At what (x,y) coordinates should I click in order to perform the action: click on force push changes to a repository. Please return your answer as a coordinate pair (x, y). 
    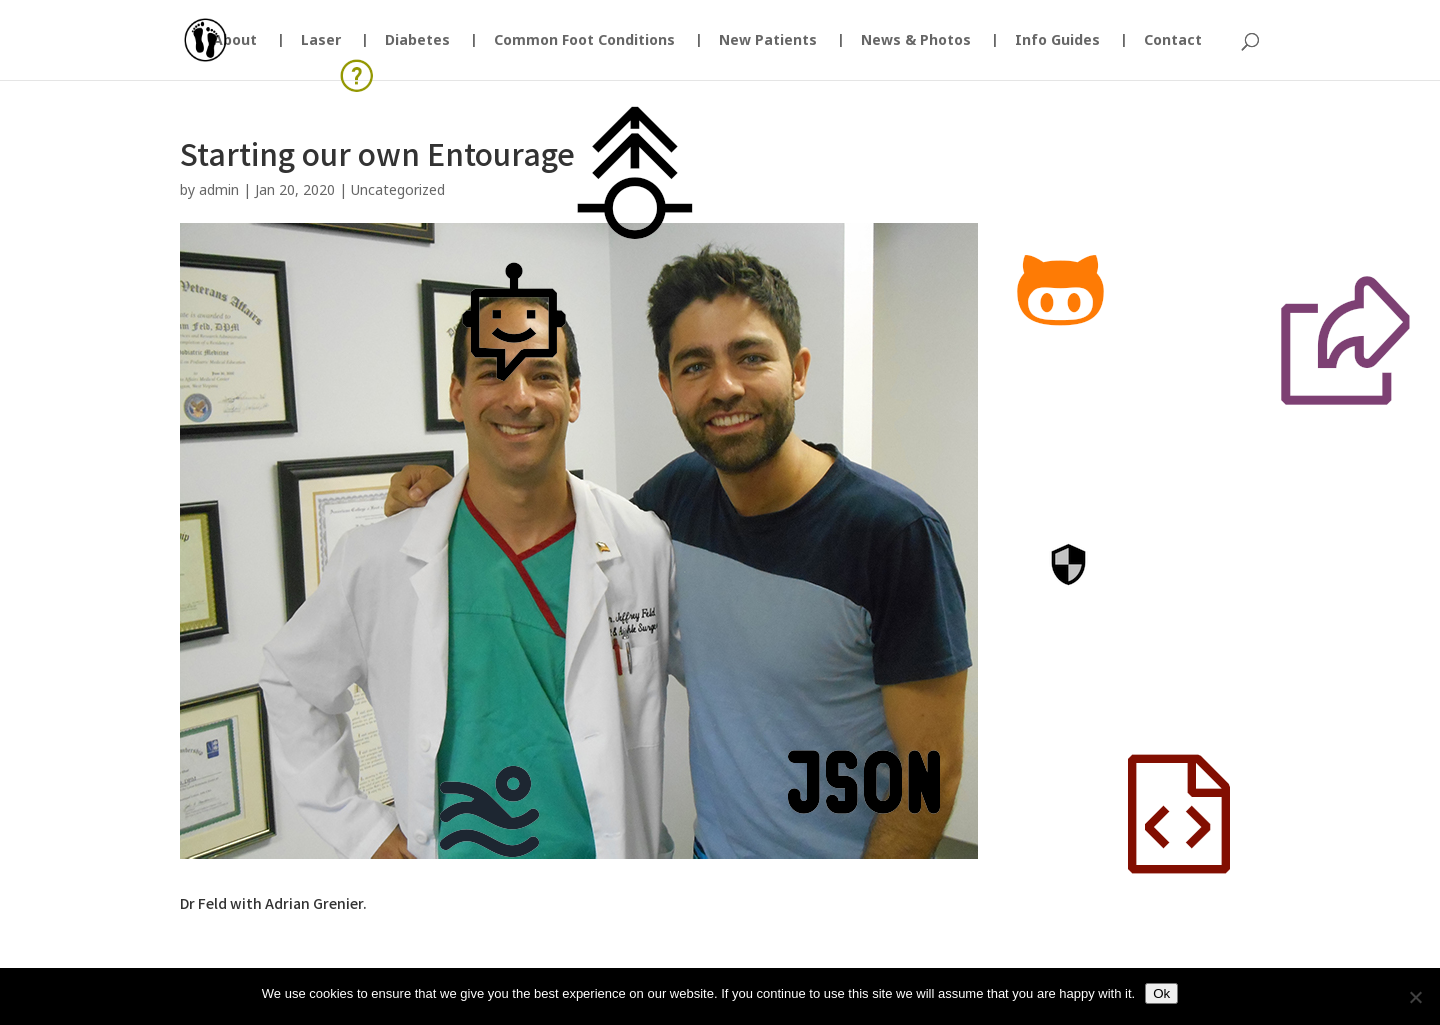
    Looking at the image, I should click on (630, 168).